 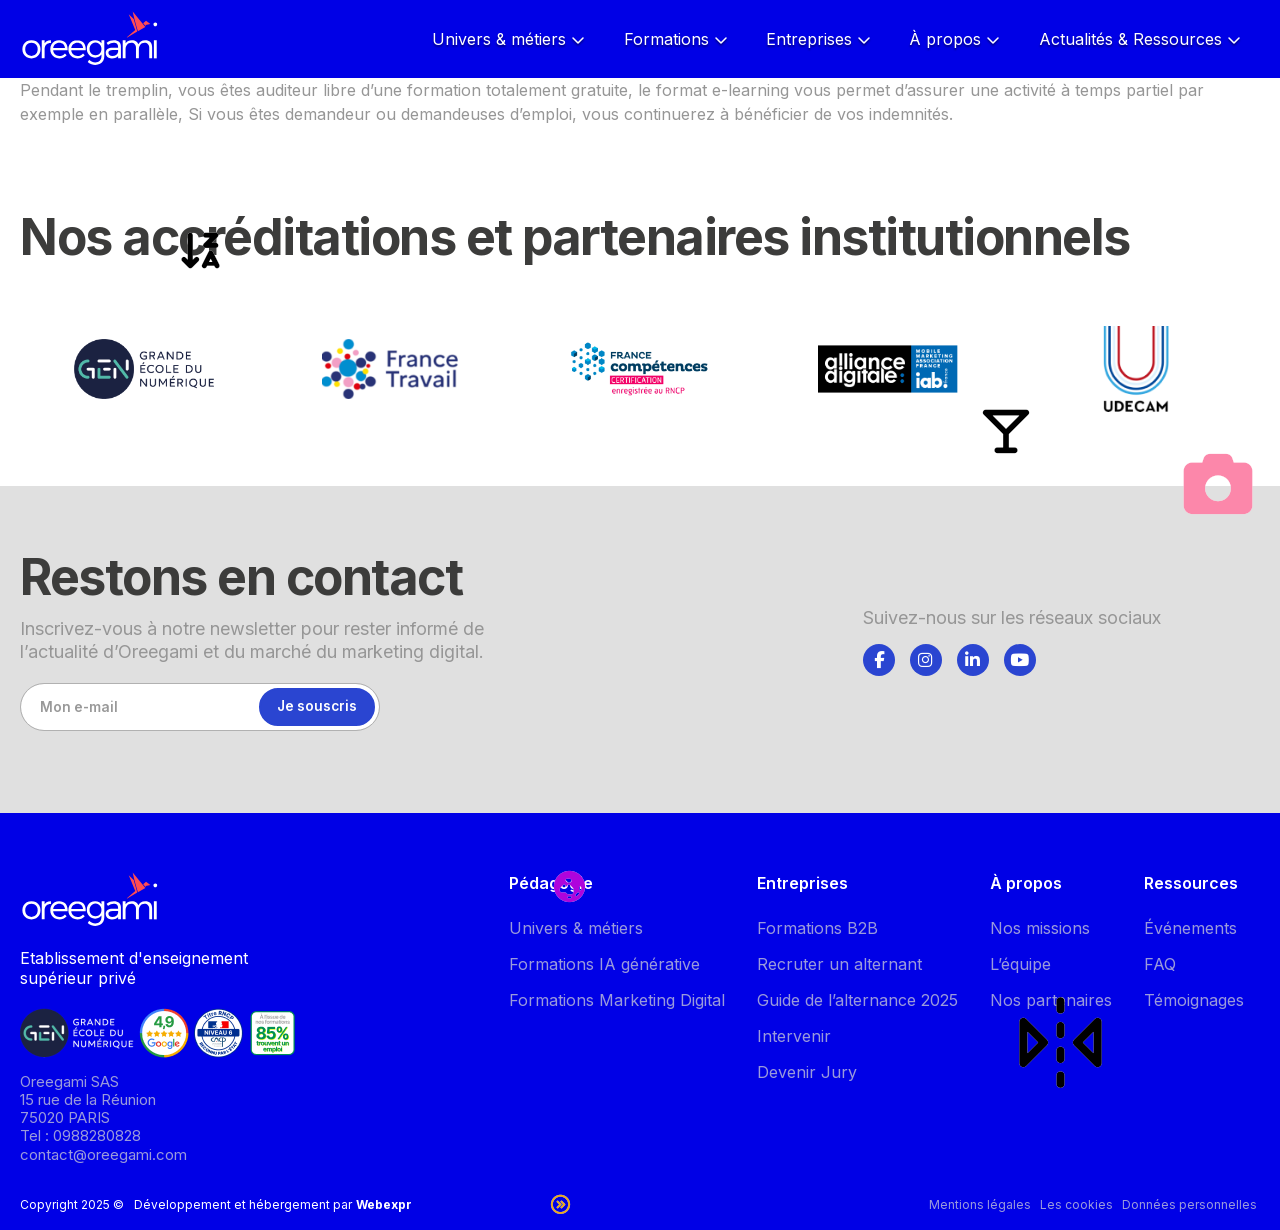 I want to click on skip forward or advance to next item, so click(x=560, y=1204).